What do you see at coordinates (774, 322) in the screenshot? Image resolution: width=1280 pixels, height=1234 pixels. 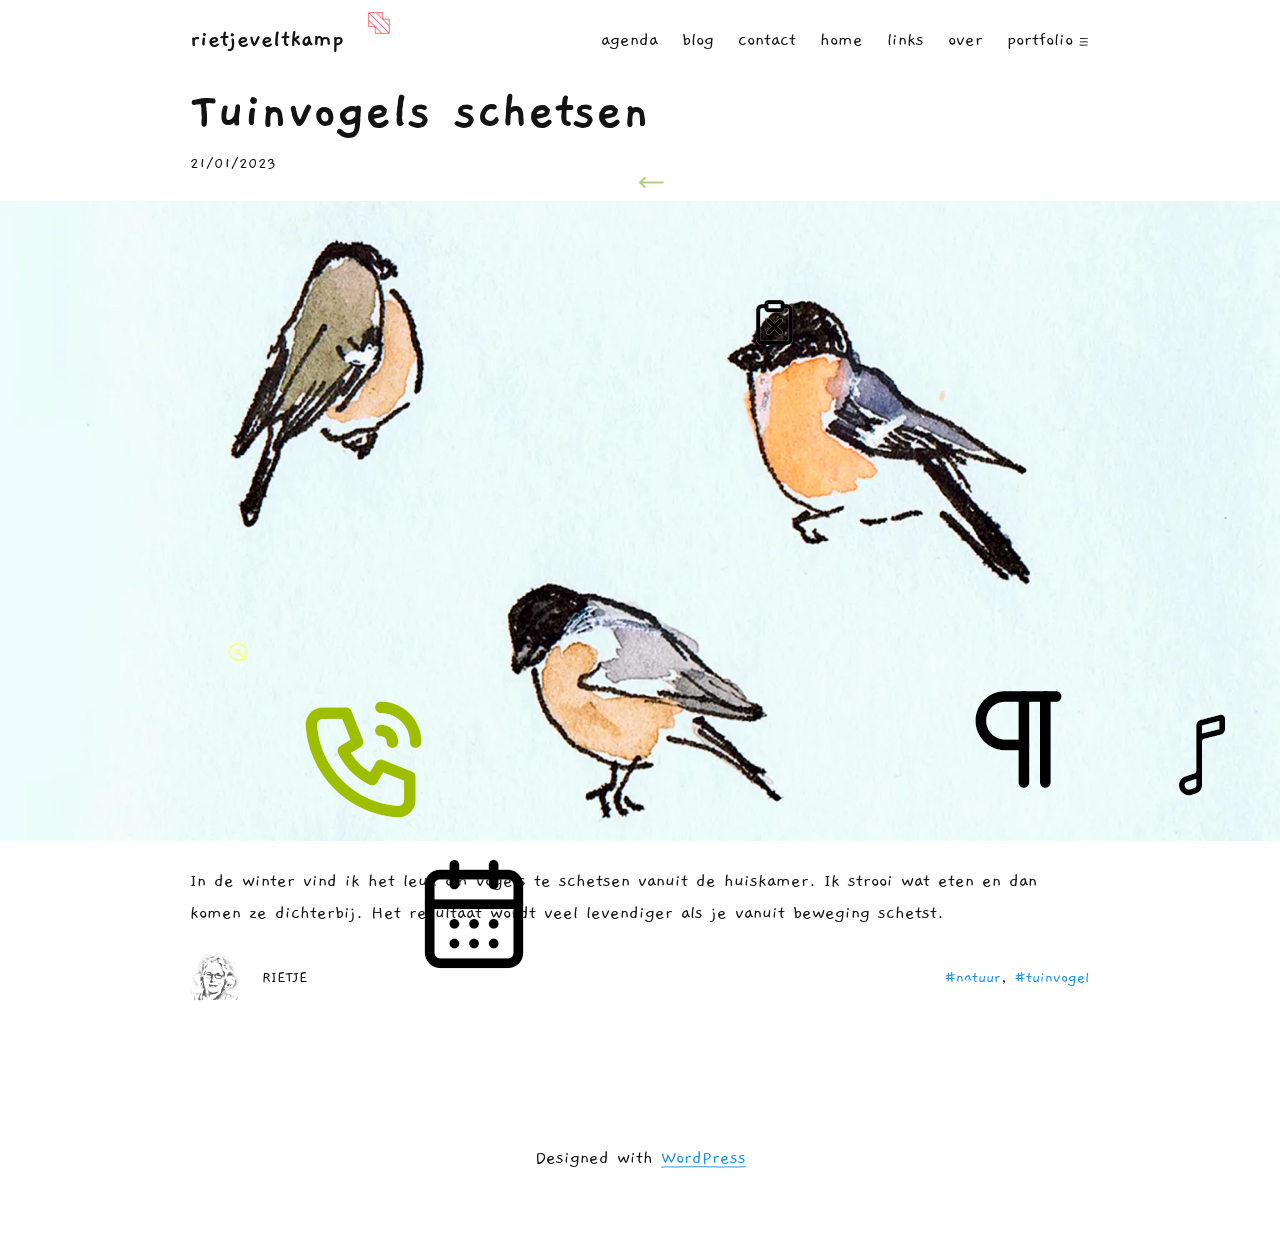 I see `clear clipboard contents` at bounding box center [774, 322].